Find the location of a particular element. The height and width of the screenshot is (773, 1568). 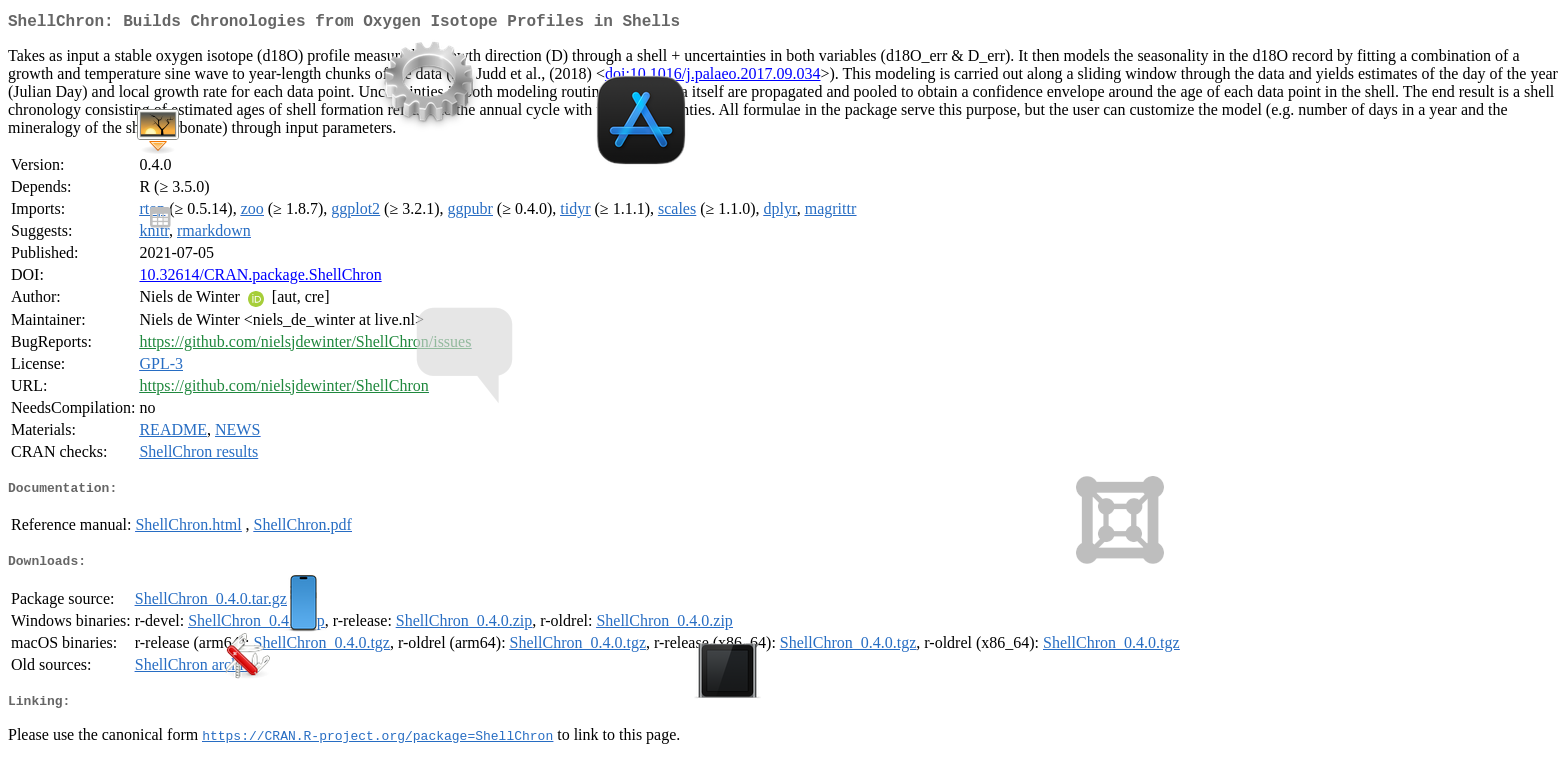

iPhone 15 device icon is located at coordinates (303, 603).